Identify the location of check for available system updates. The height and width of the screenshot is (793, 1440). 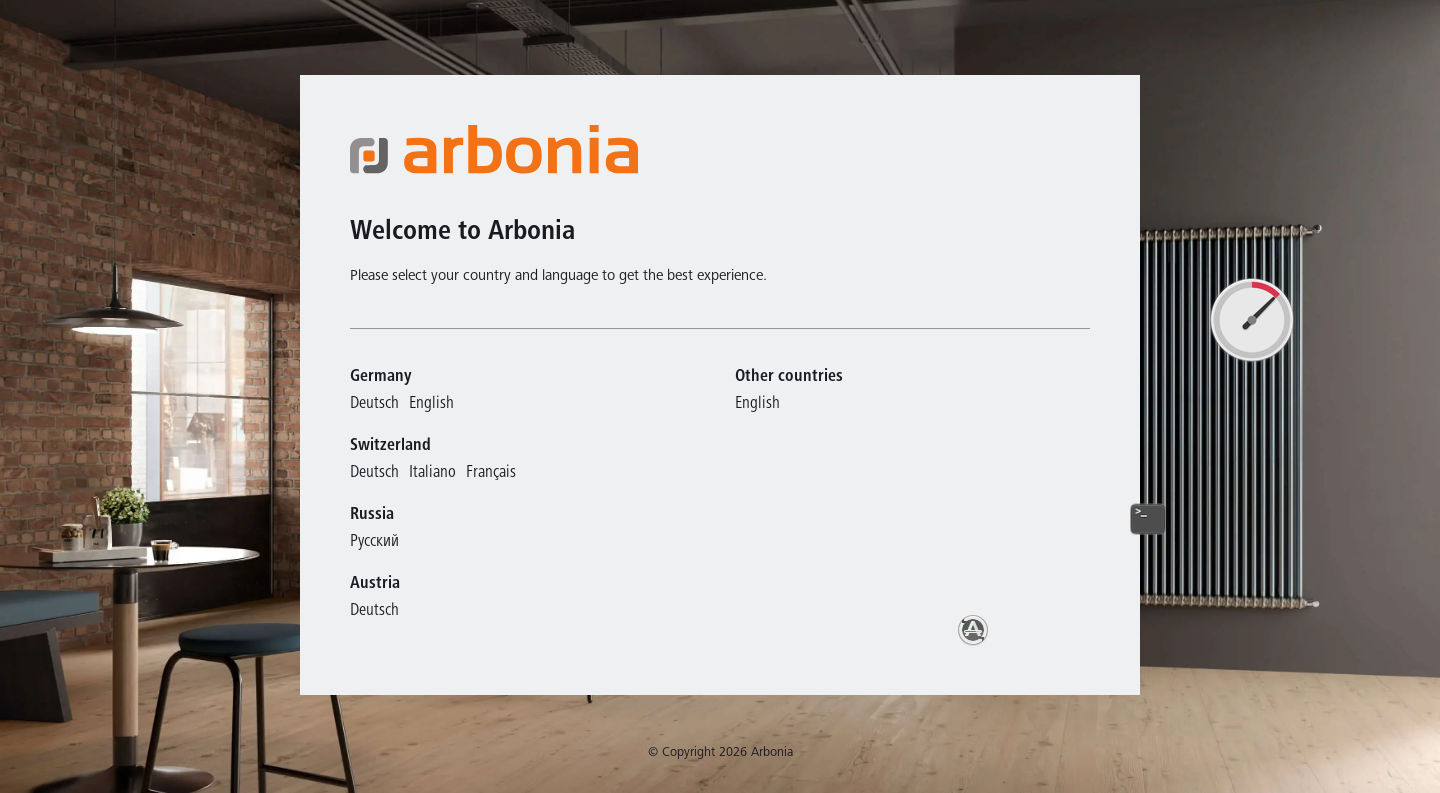
(973, 630).